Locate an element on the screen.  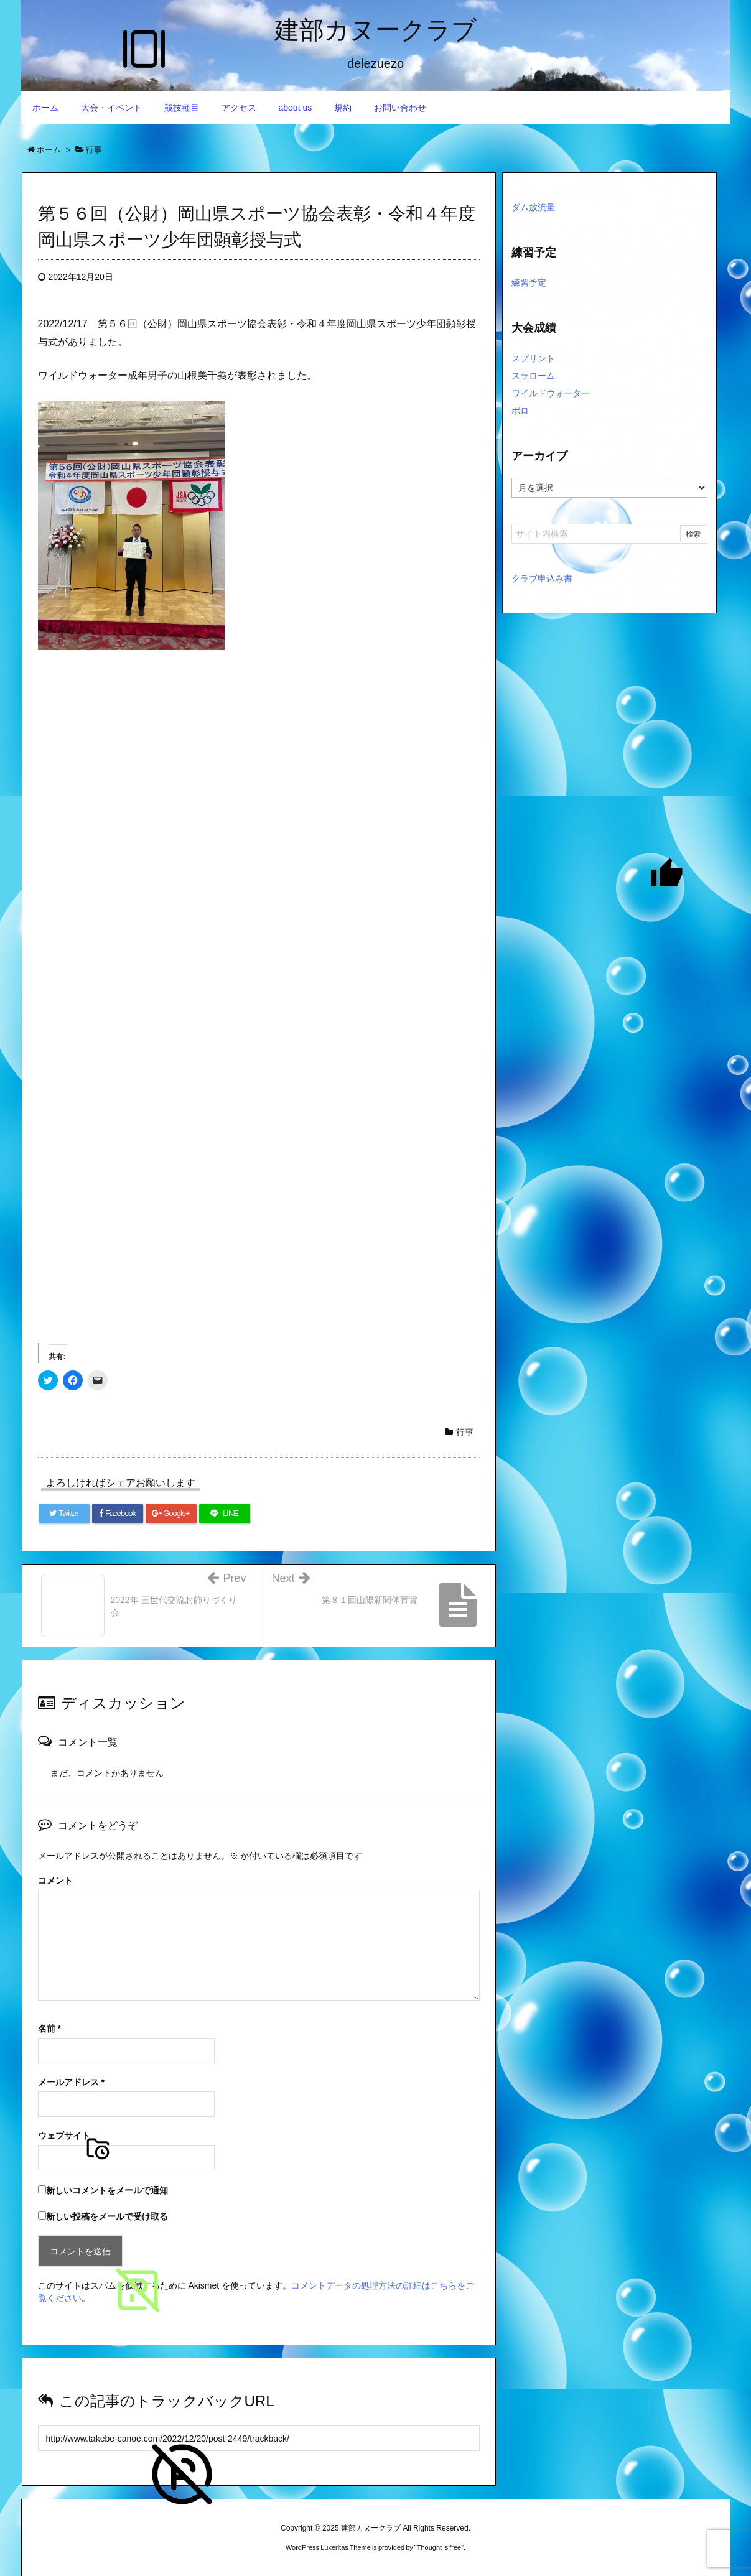
like or upvote this content is located at coordinates (666, 873).